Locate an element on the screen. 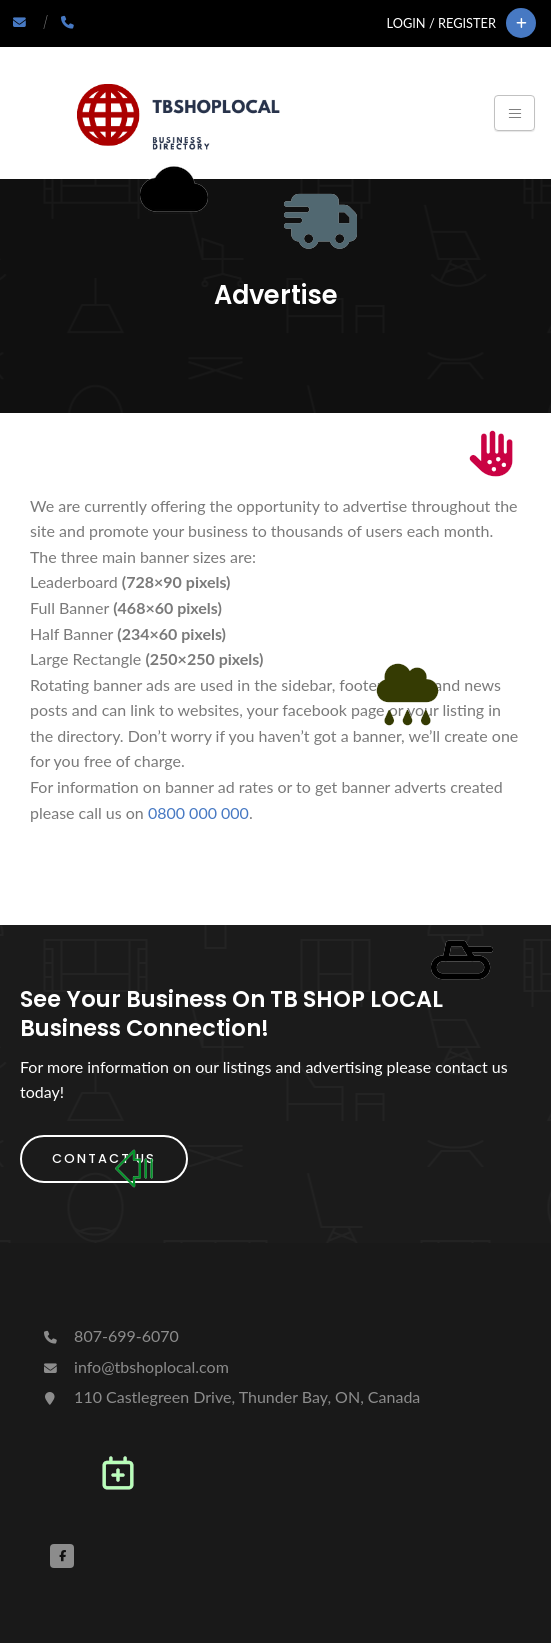  go back multiple steps is located at coordinates (135, 1168).